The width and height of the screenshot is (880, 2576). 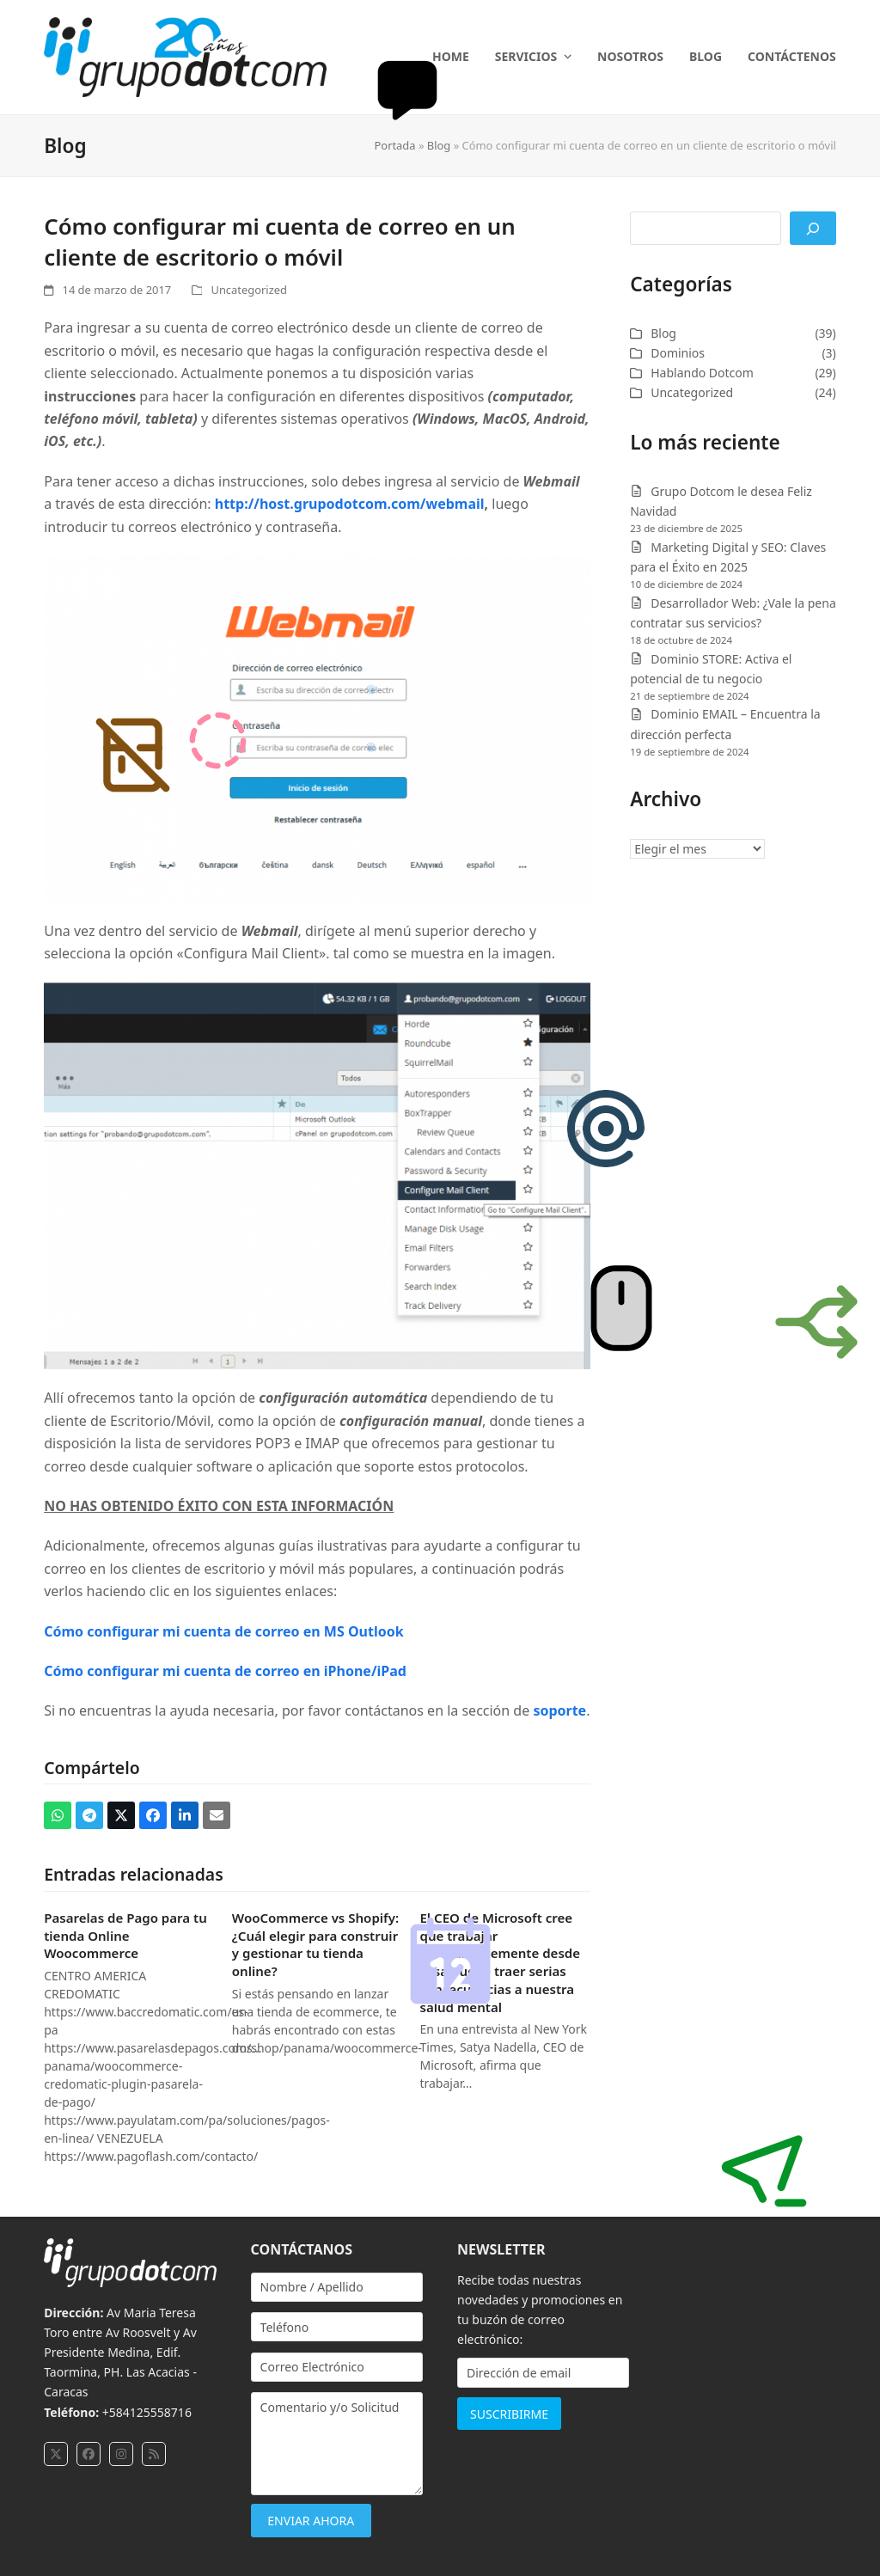 What do you see at coordinates (762, 2175) in the screenshot?
I see `remove a saved location` at bounding box center [762, 2175].